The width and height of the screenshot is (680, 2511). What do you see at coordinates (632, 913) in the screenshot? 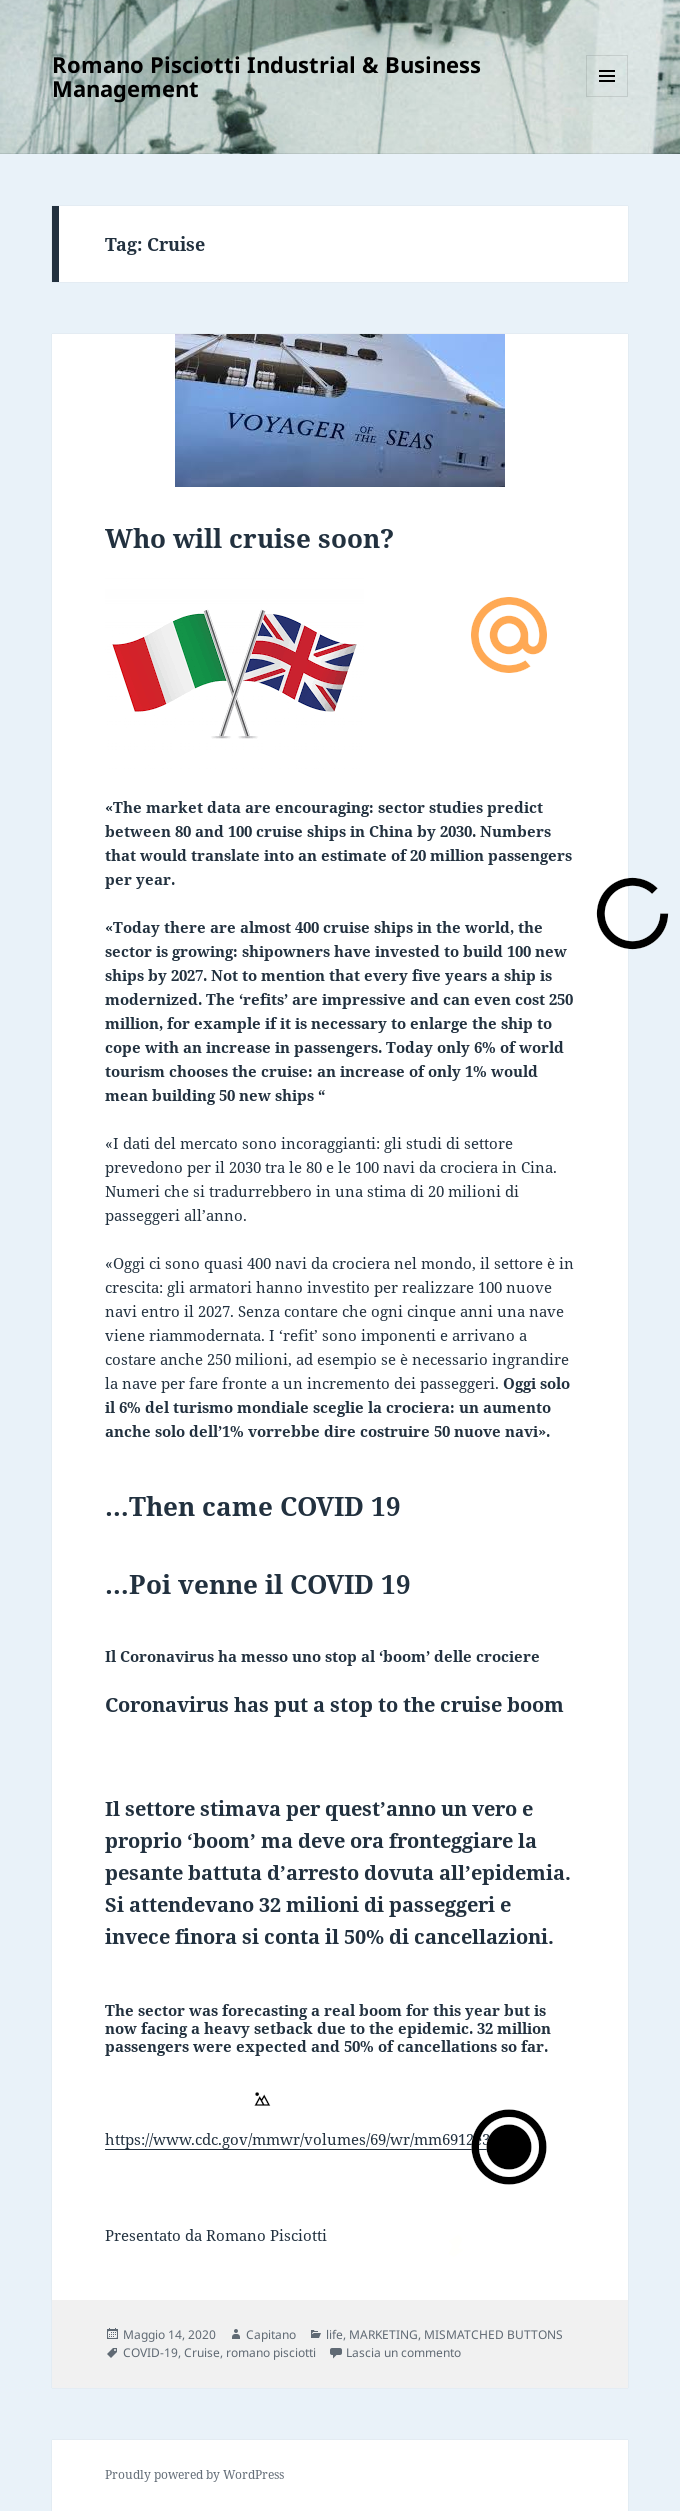
I see `indicates content is loading` at bounding box center [632, 913].